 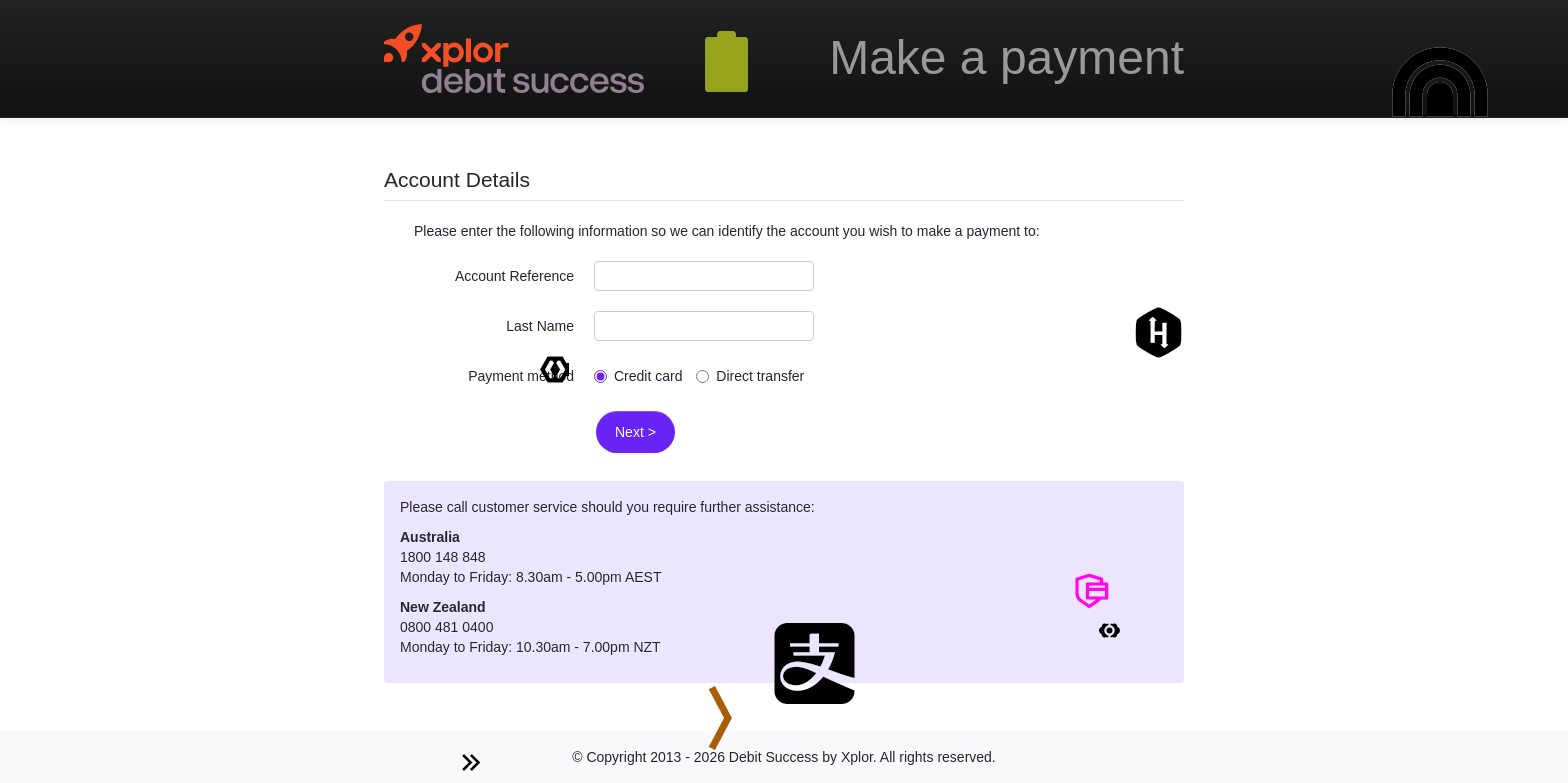 What do you see at coordinates (814, 663) in the screenshot?
I see `pay with Alipay` at bounding box center [814, 663].